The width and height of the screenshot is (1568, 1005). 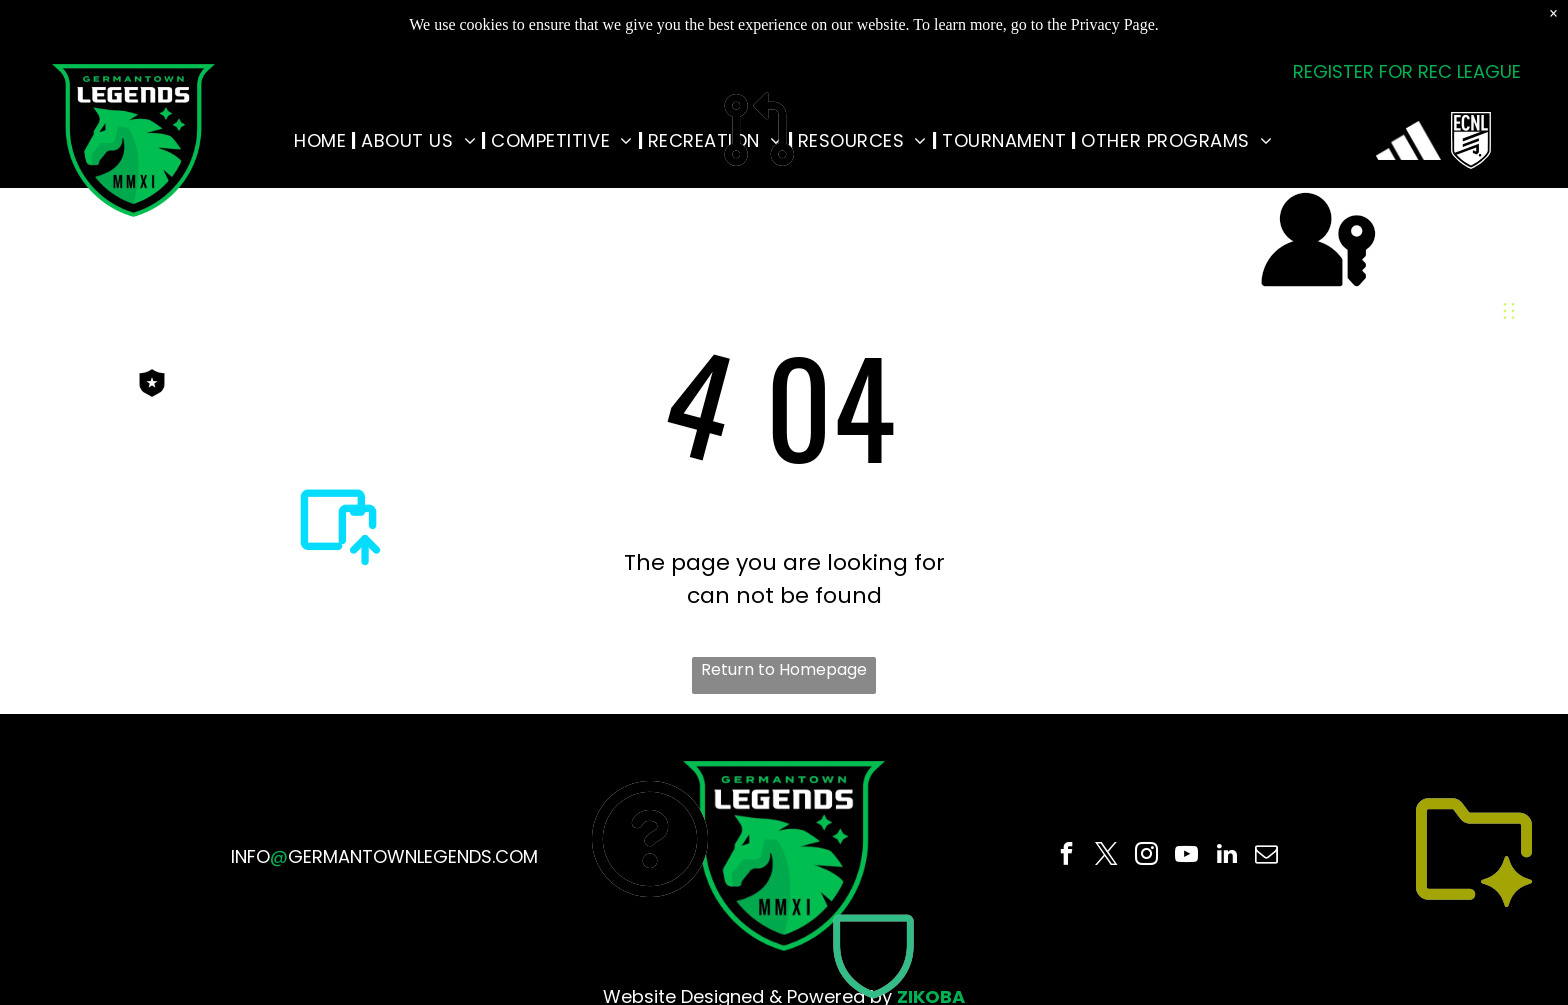 What do you see at coordinates (1509, 311) in the screenshot?
I see `drag to reorder items in a list` at bounding box center [1509, 311].